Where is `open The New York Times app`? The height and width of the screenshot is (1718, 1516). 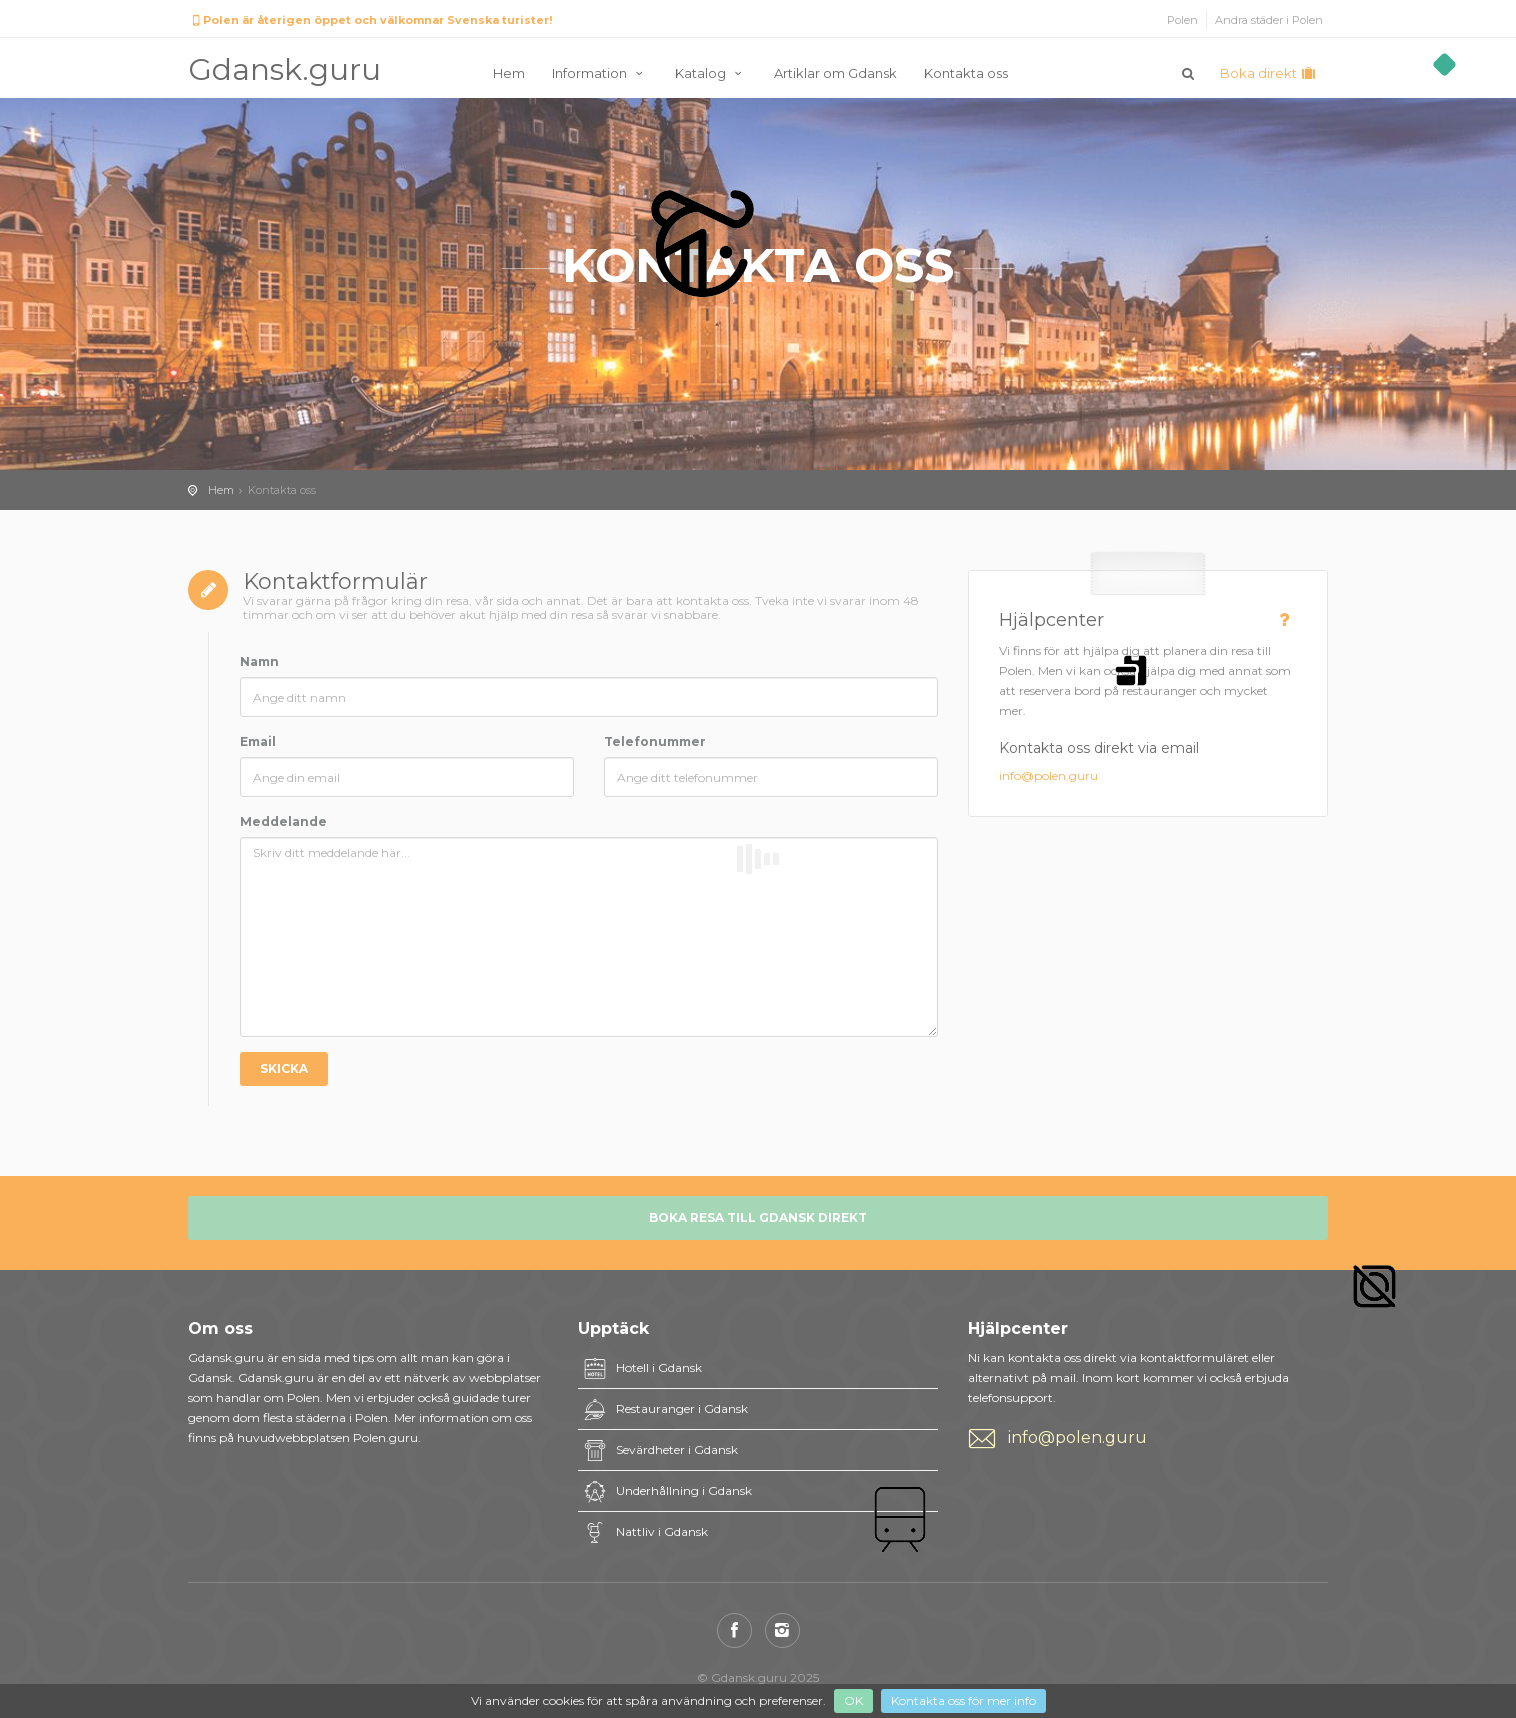 open The New York Times app is located at coordinates (702, 241).